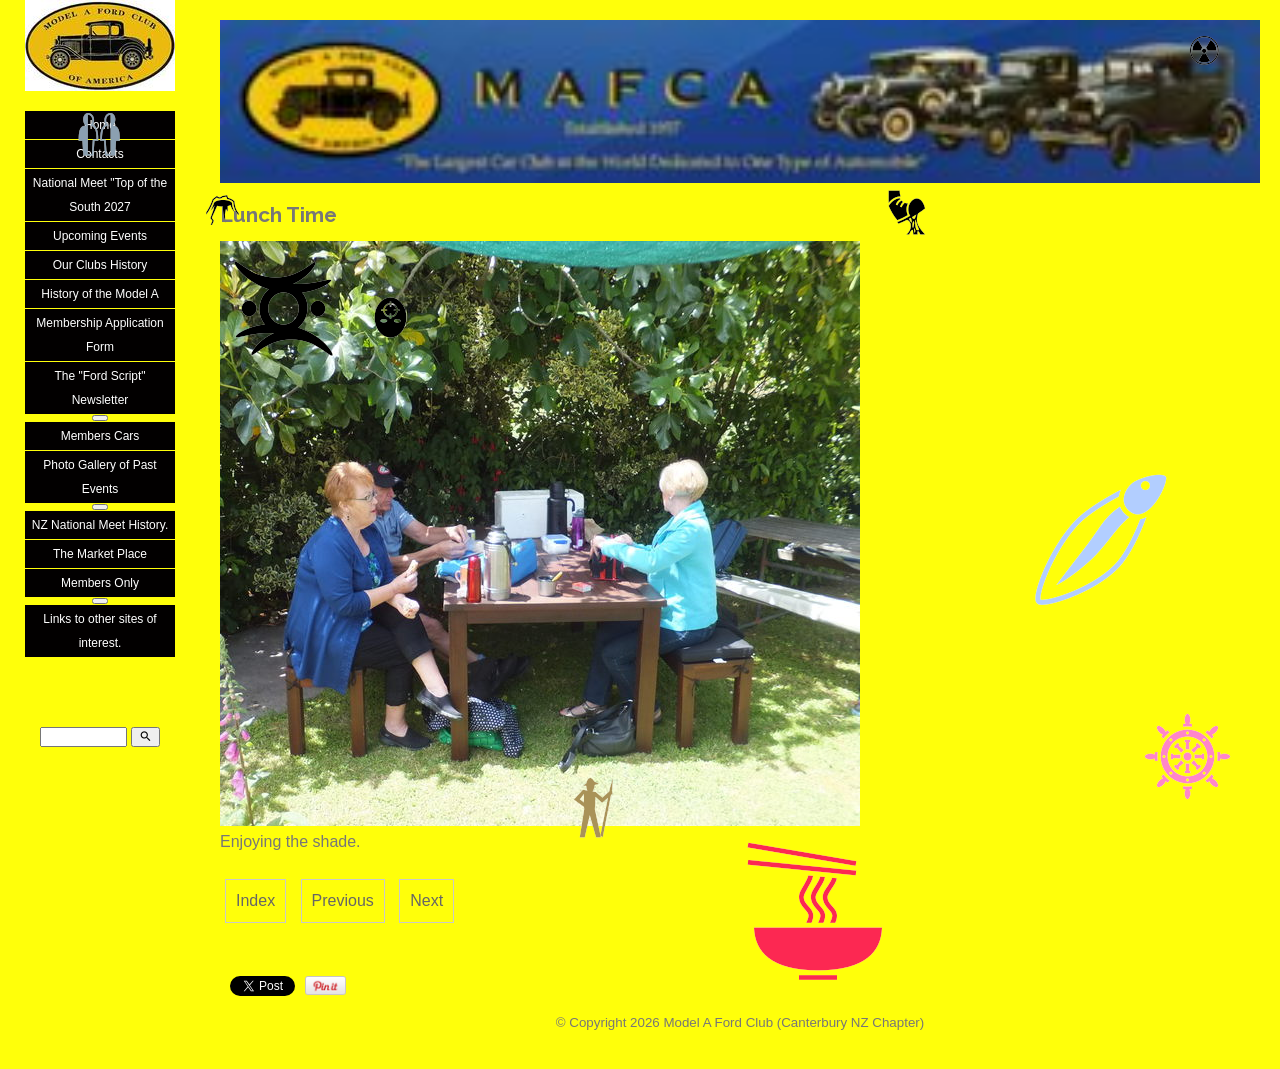  I want to click on indicates a sticky or slowed movement status effect, so click(910, 212).